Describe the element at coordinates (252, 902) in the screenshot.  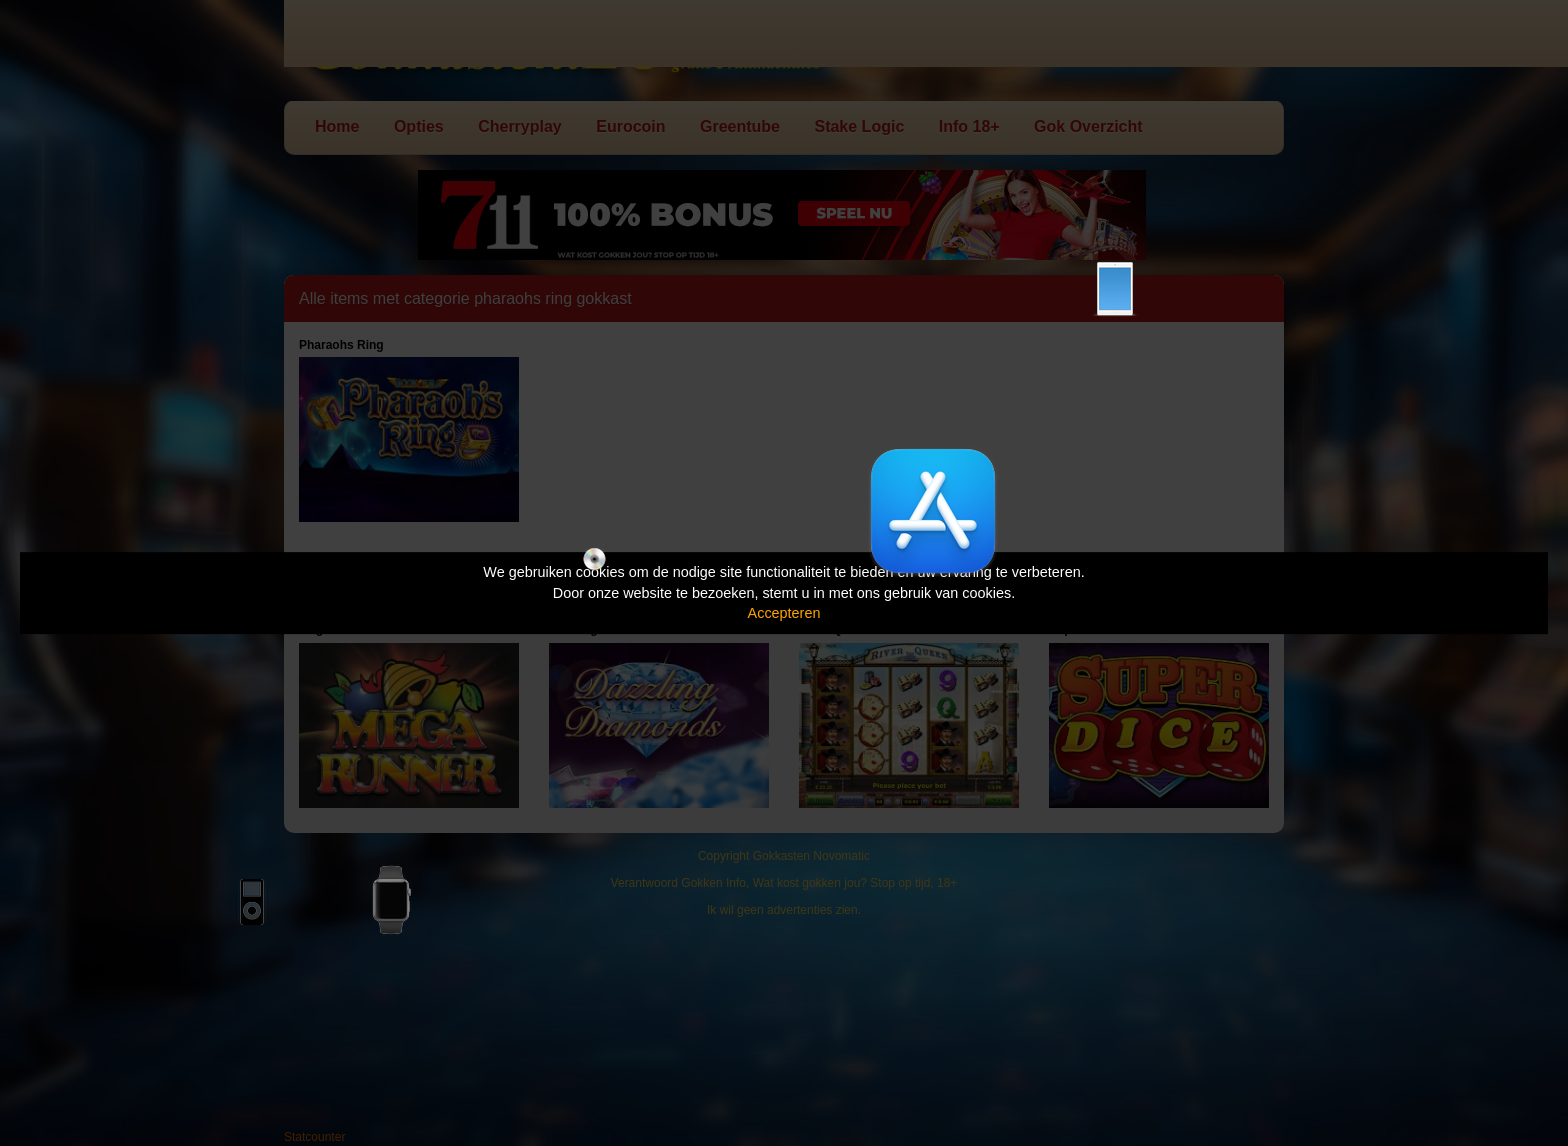
I see `iPod nano device in sidebar` at that location.